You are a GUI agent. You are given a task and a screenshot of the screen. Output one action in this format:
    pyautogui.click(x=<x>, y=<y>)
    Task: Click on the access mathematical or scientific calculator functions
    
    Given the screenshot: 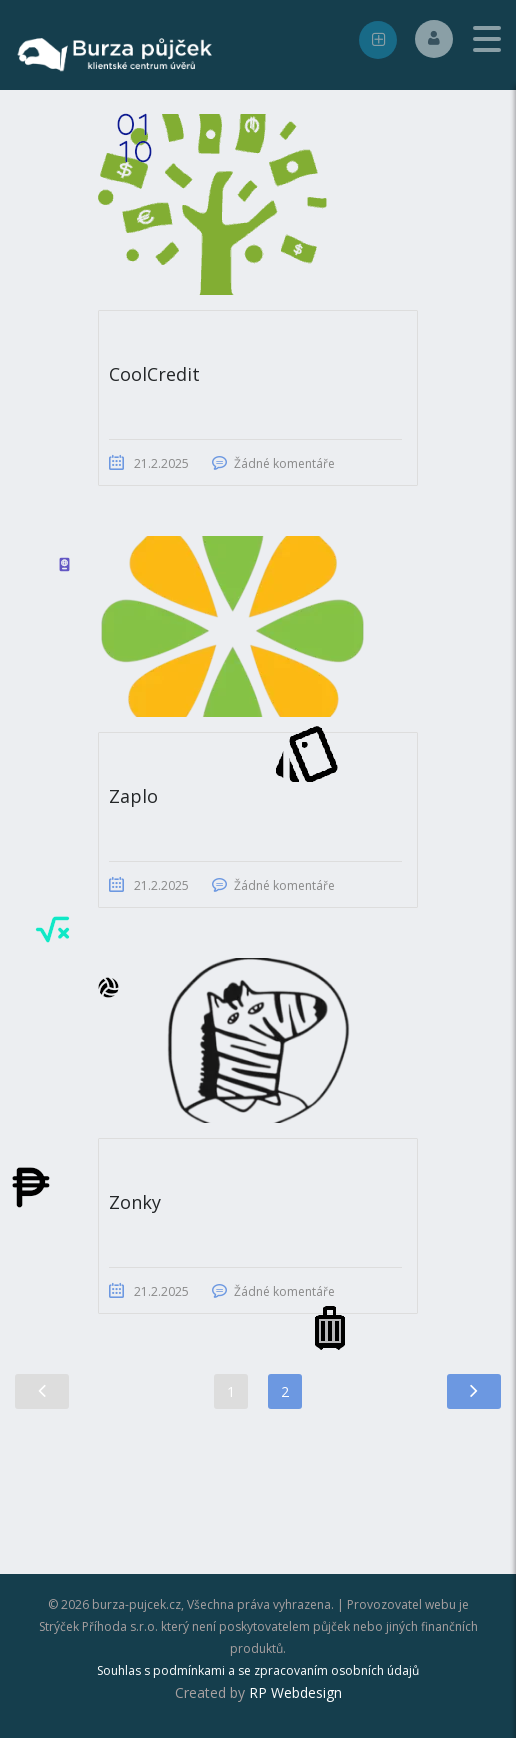 What is the action you would take?
    pyautogui.click(x=52, y=929)
    